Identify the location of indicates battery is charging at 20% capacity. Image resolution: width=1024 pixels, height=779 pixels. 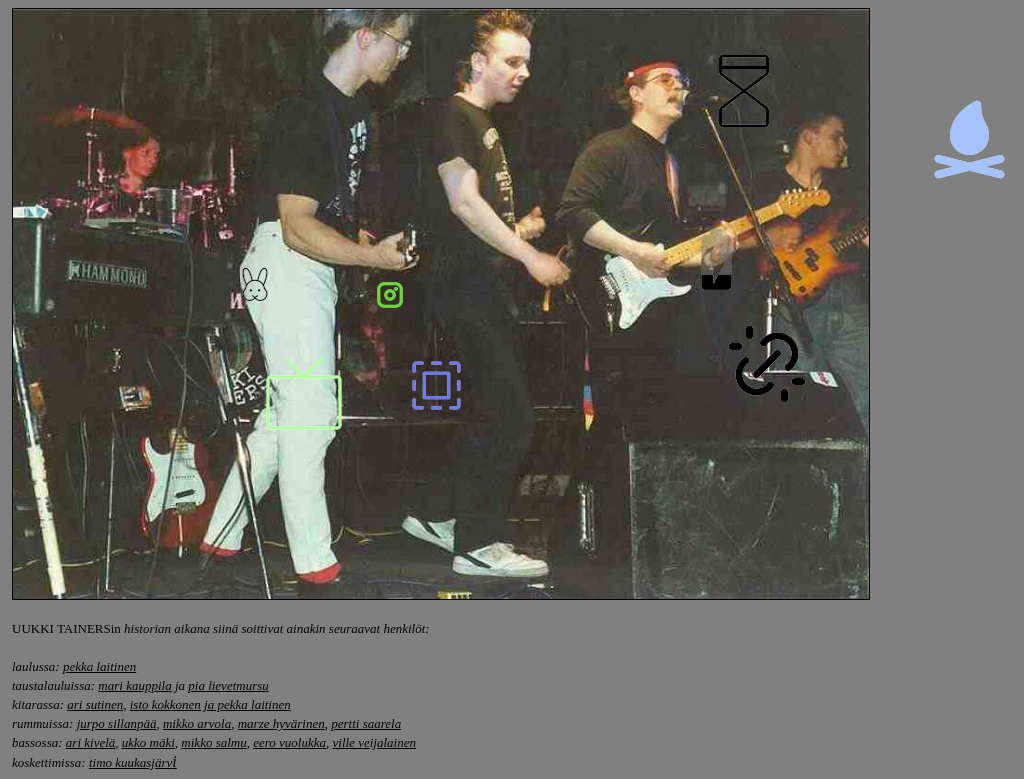
(716, 259).